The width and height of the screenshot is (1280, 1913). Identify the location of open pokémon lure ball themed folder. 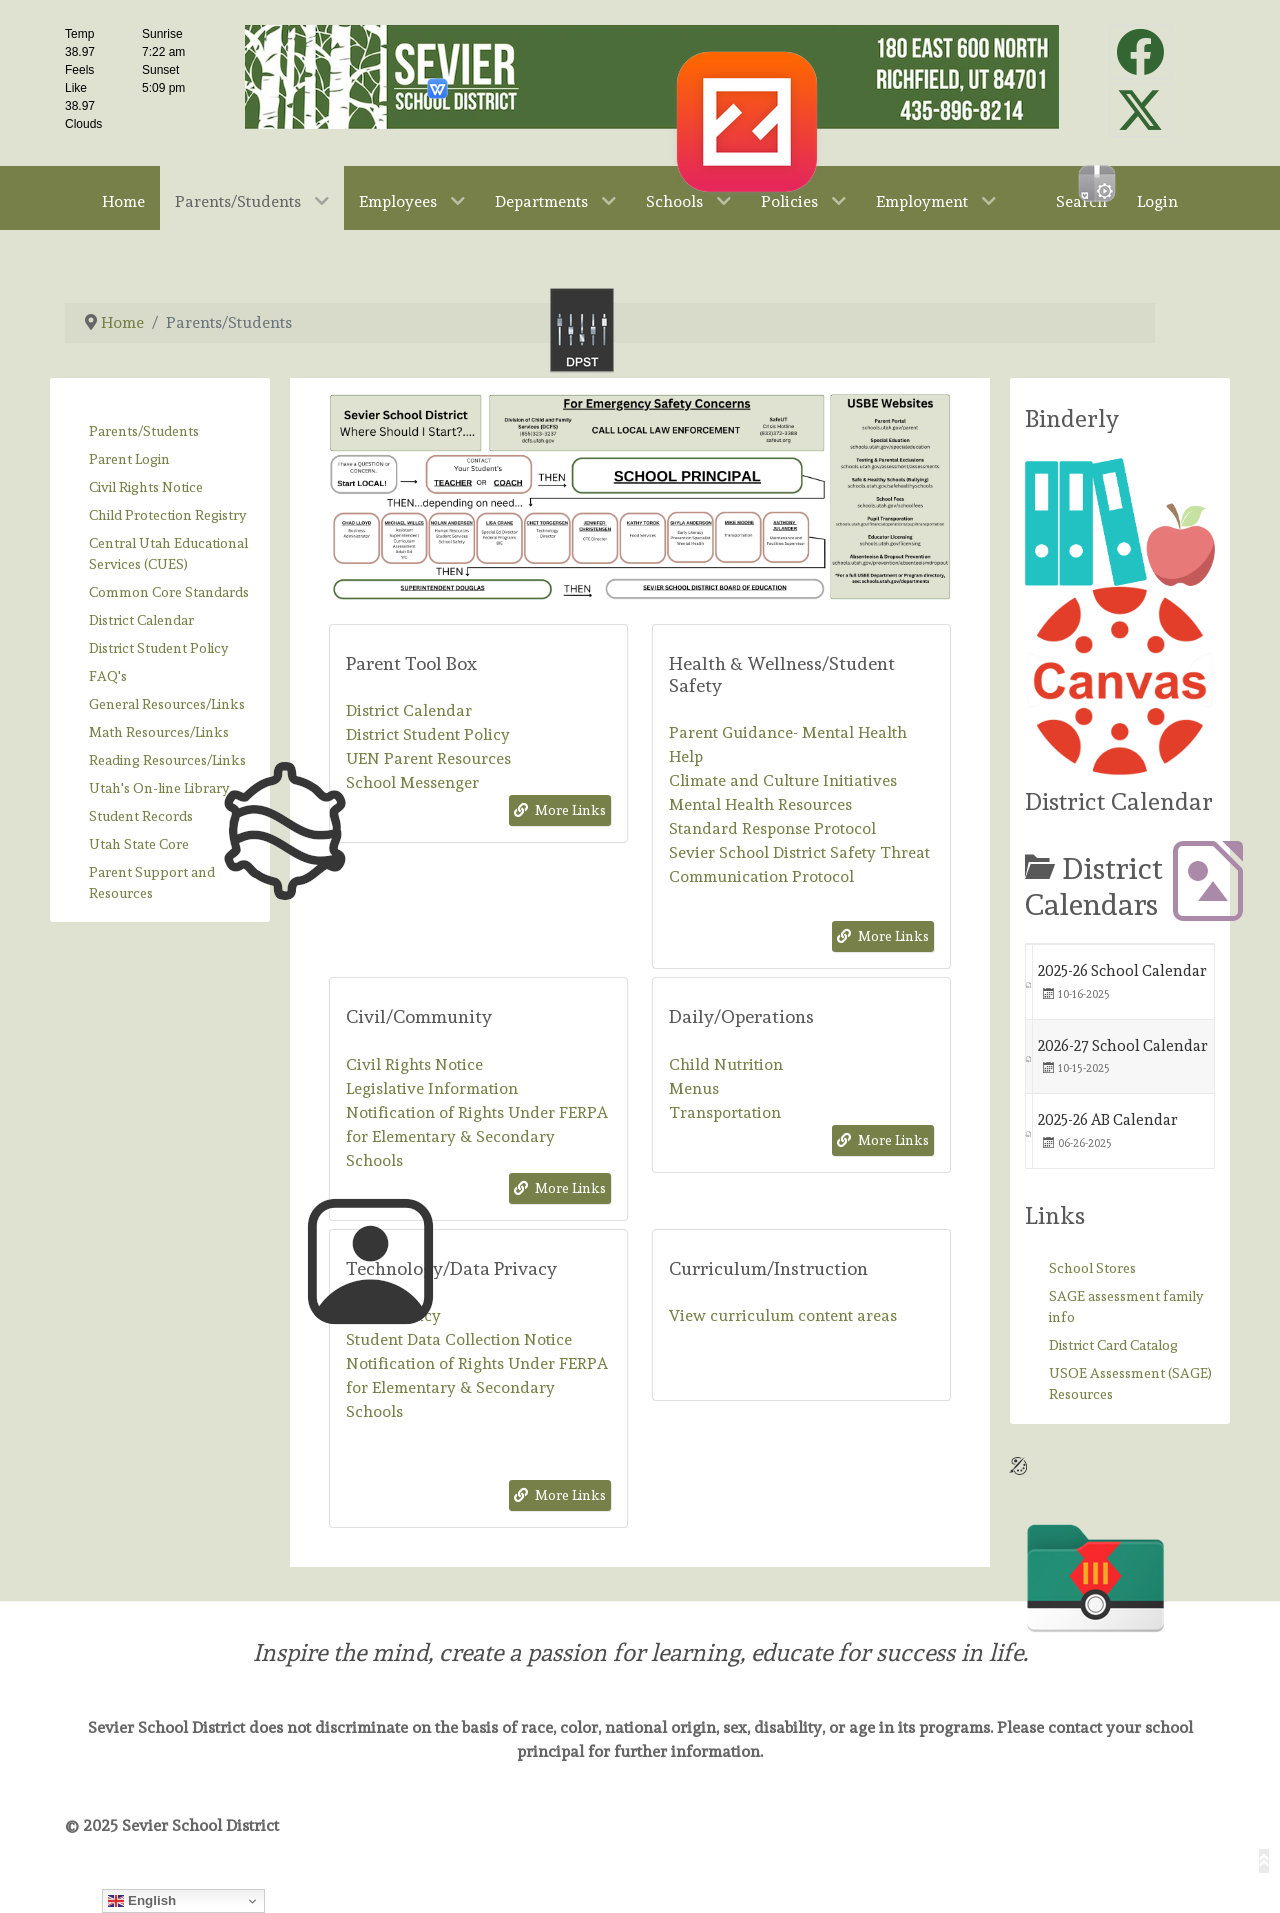
(1095, 1582).